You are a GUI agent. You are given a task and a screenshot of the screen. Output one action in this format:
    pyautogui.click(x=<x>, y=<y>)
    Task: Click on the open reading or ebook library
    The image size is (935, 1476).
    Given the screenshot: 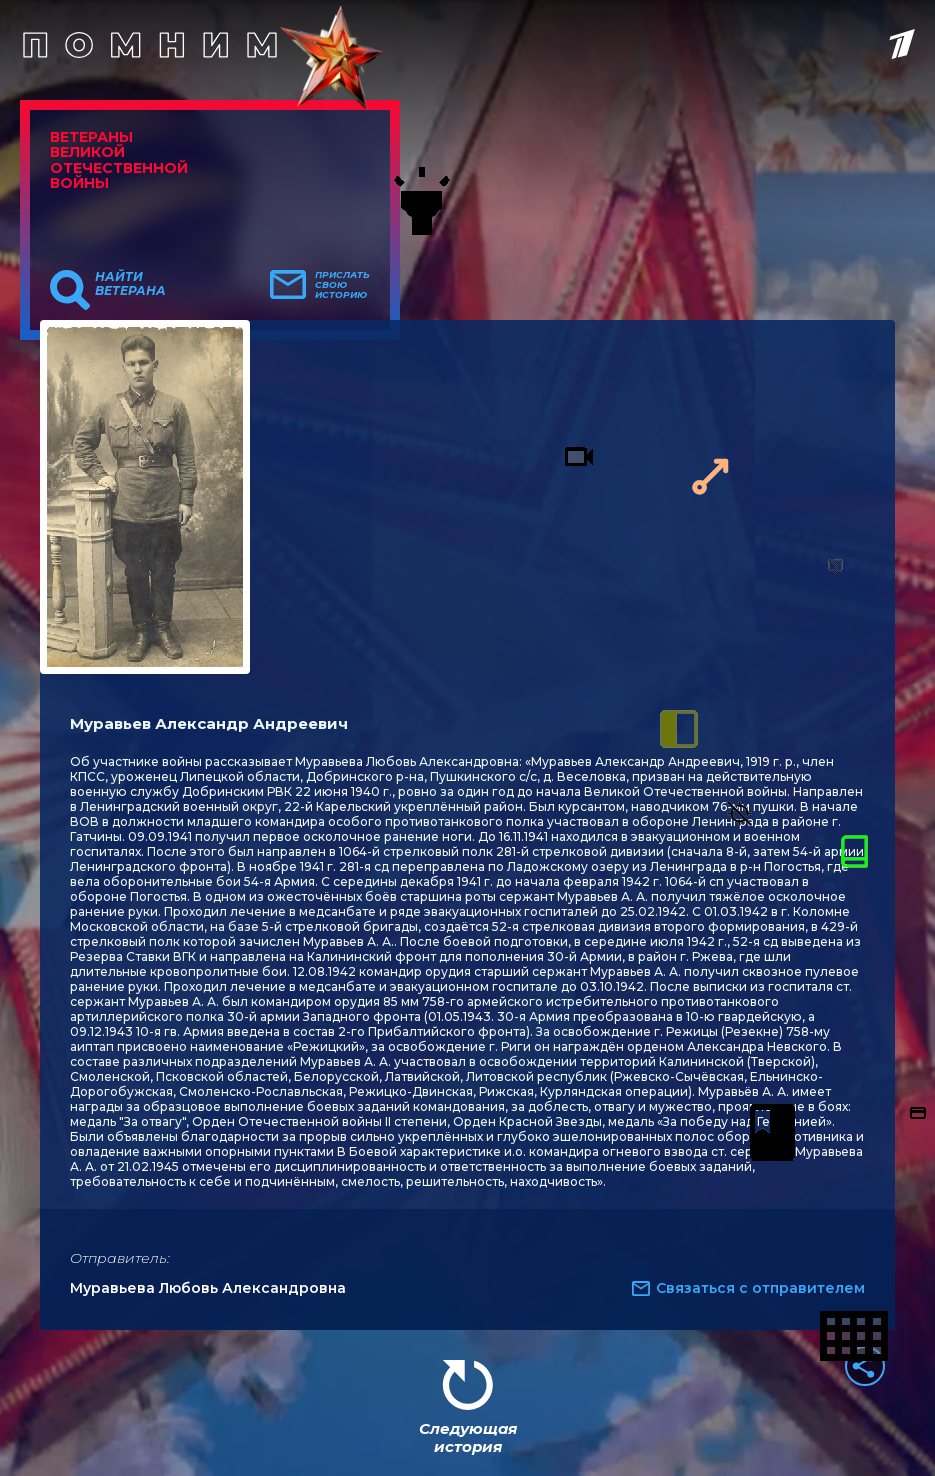 What is the action you would take?
    pyautogui.click(x=772, y=1132)
    